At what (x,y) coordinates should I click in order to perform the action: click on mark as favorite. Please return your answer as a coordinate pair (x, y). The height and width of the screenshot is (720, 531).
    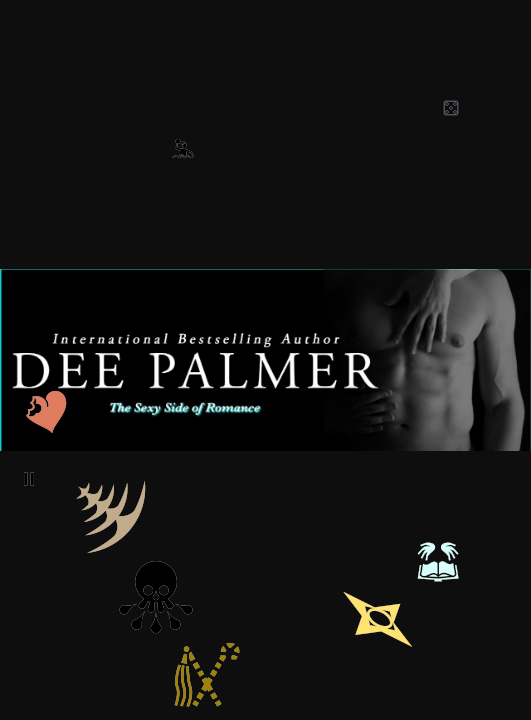
    Looking at the image, I should click on (378, 619).